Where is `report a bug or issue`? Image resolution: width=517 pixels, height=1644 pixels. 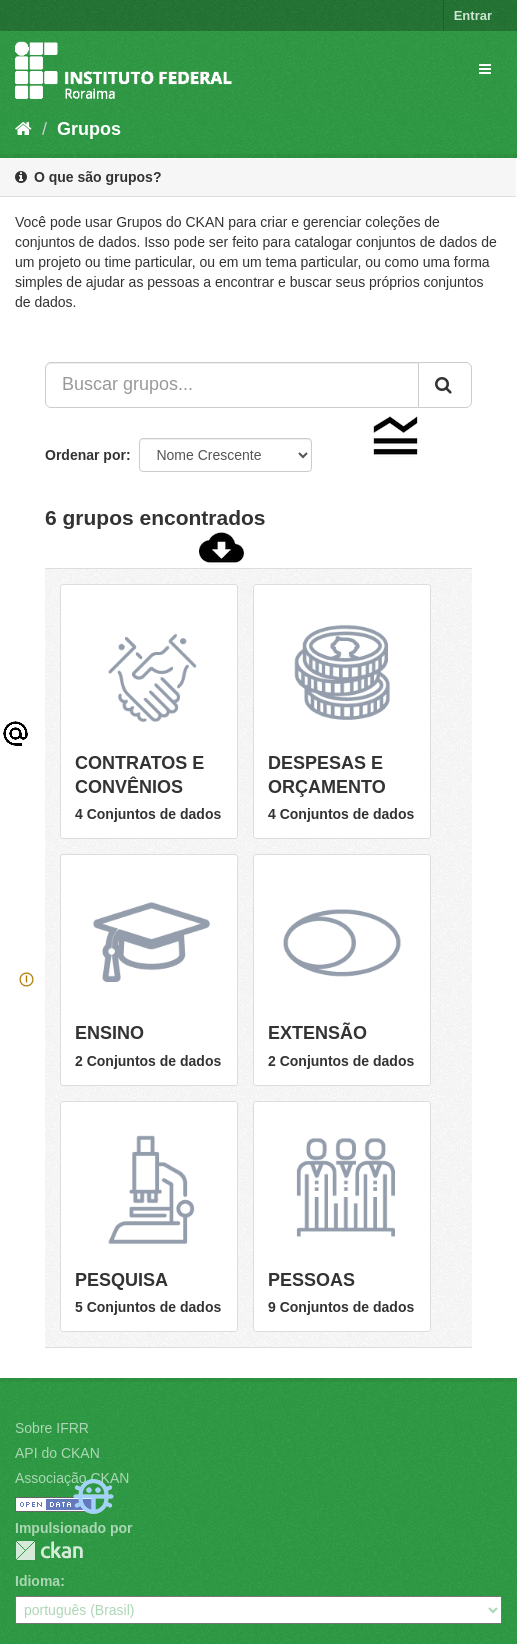
report a bug or issue is located at coordinates (93, 1496).